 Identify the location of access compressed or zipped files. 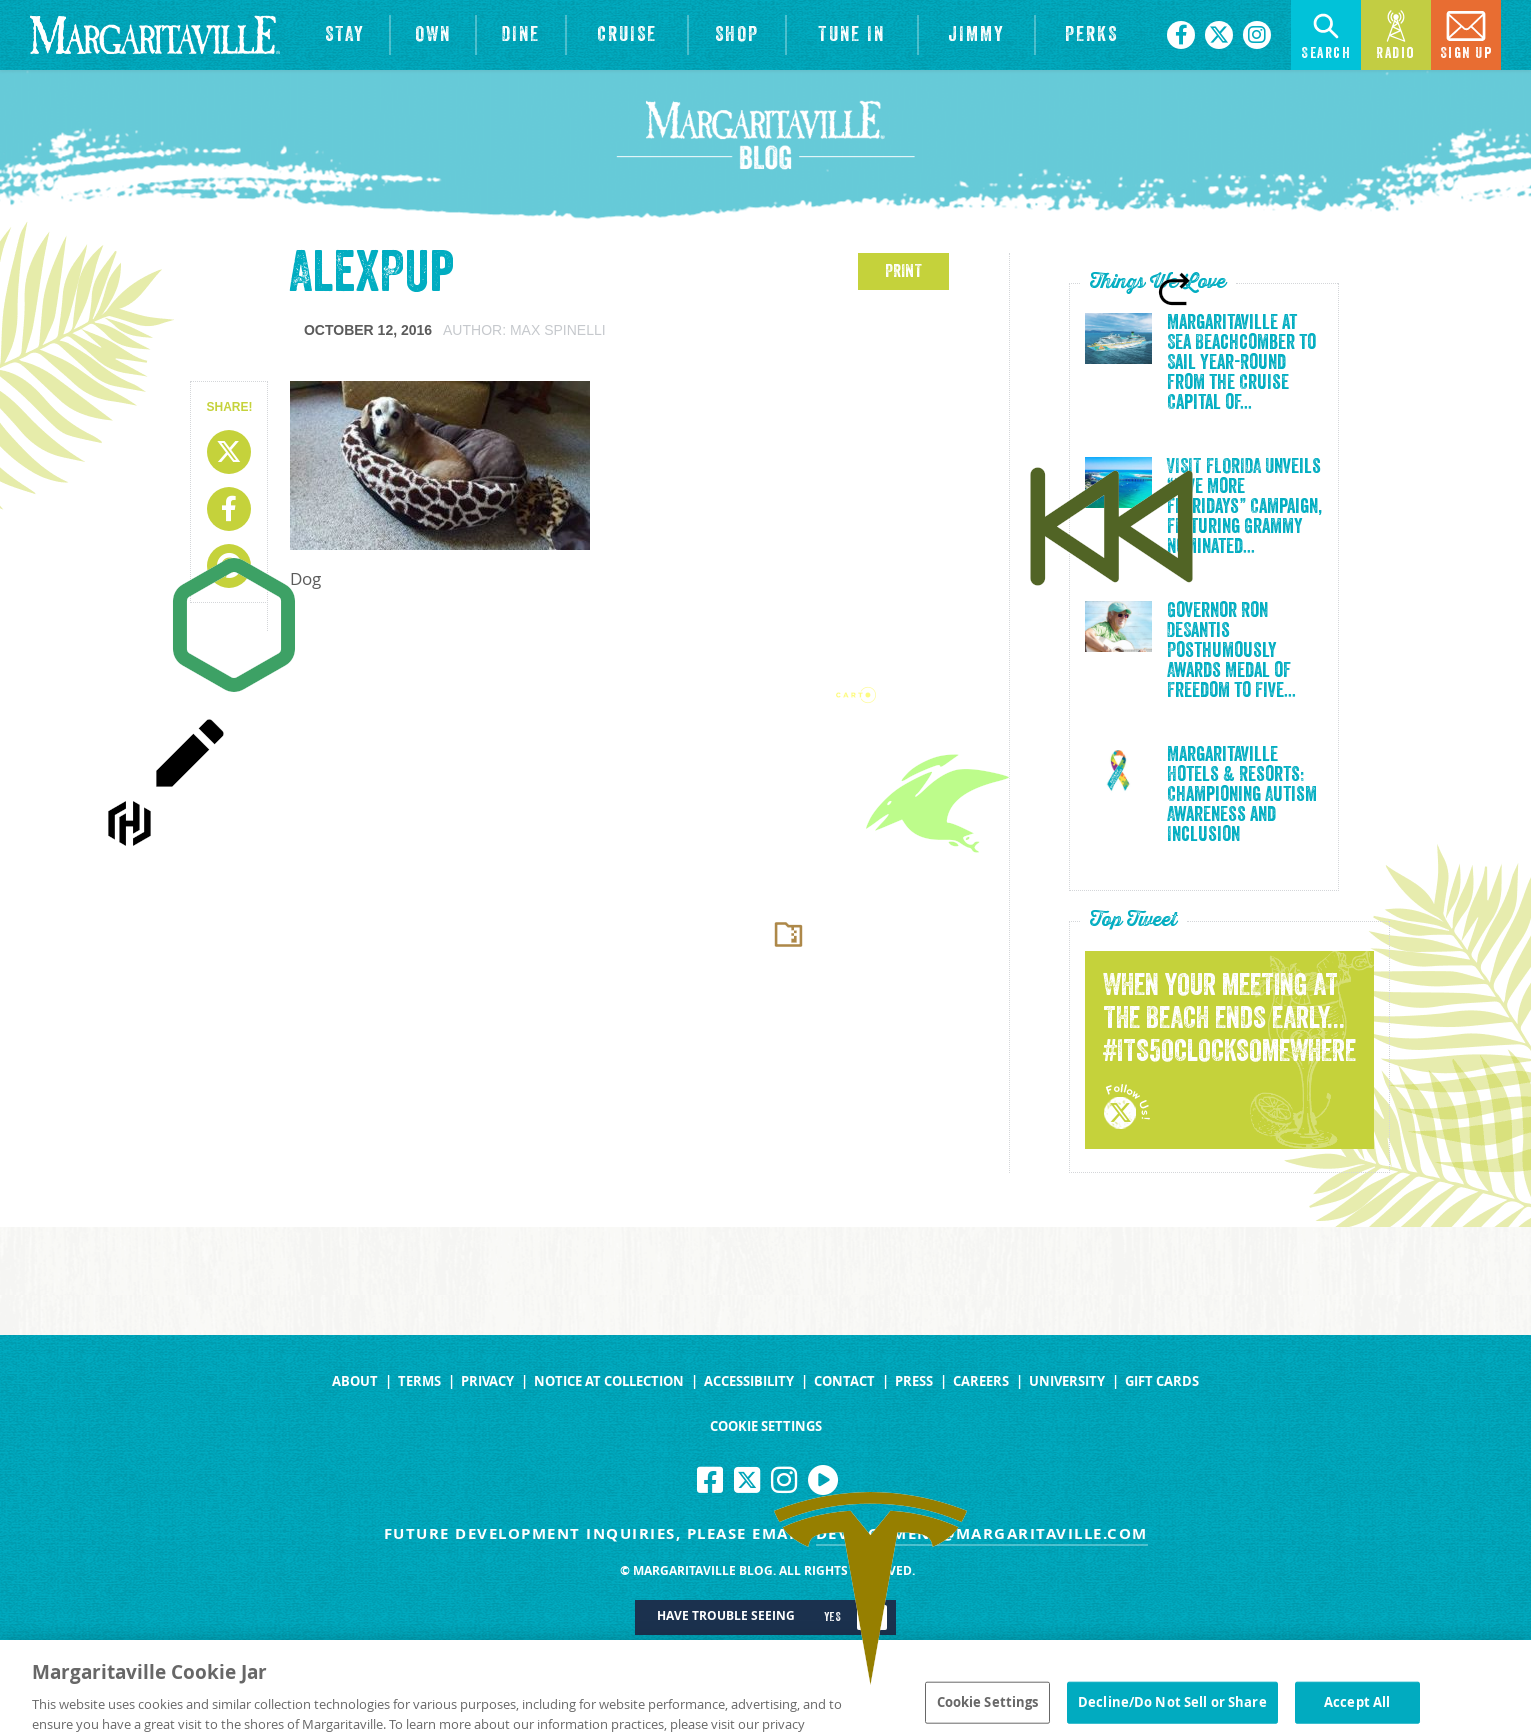
(788, 934).